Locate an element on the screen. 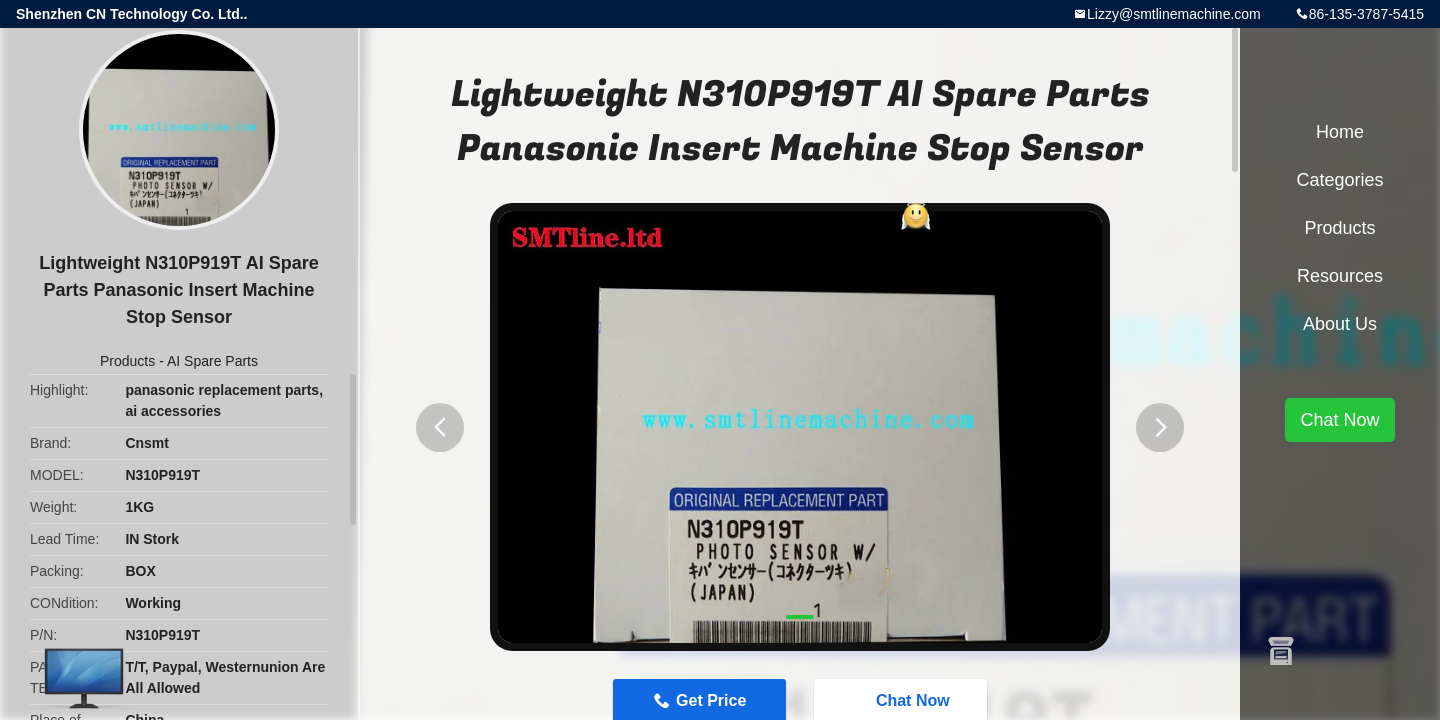  external display or monitor device is located at coordinates (84, 662).